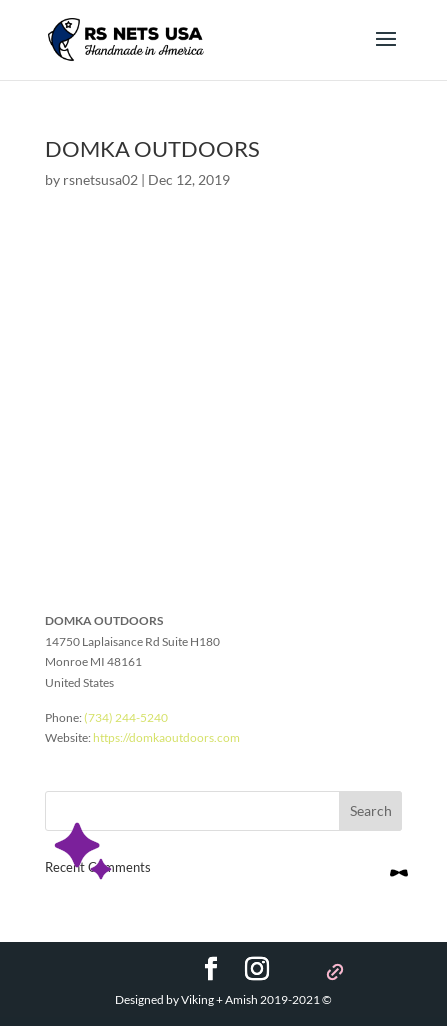  I want to click on insert or add a hyperlink, so click(335, 972).